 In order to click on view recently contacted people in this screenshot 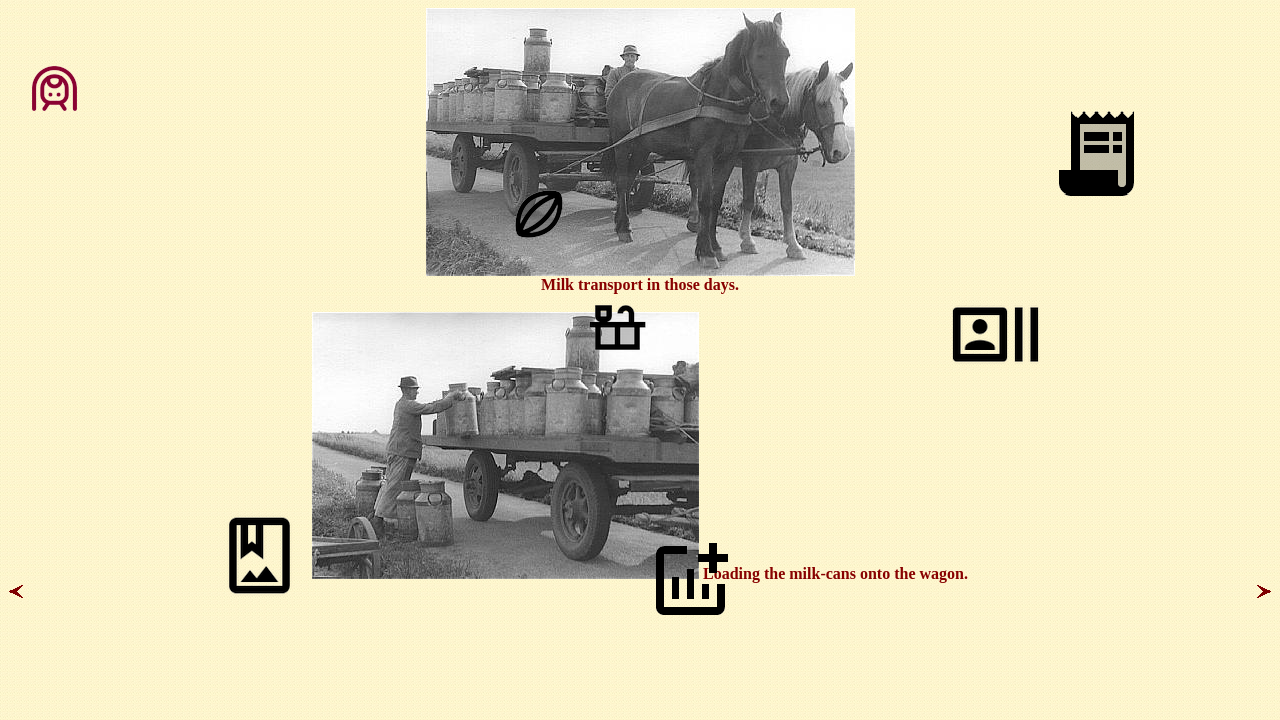, I will do `click(995, 334)`.